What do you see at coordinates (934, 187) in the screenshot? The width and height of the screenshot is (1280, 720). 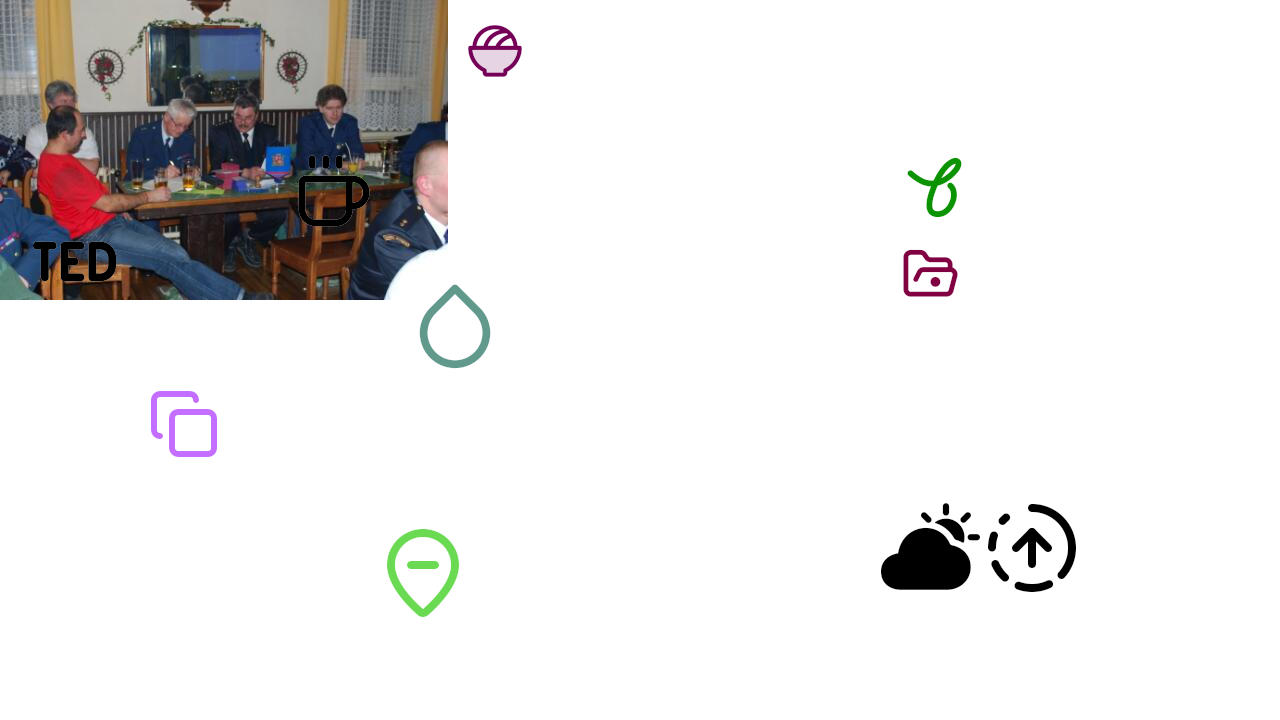 I see `open the Bunpo Japanese learning app` at bounding box center [934, 187].